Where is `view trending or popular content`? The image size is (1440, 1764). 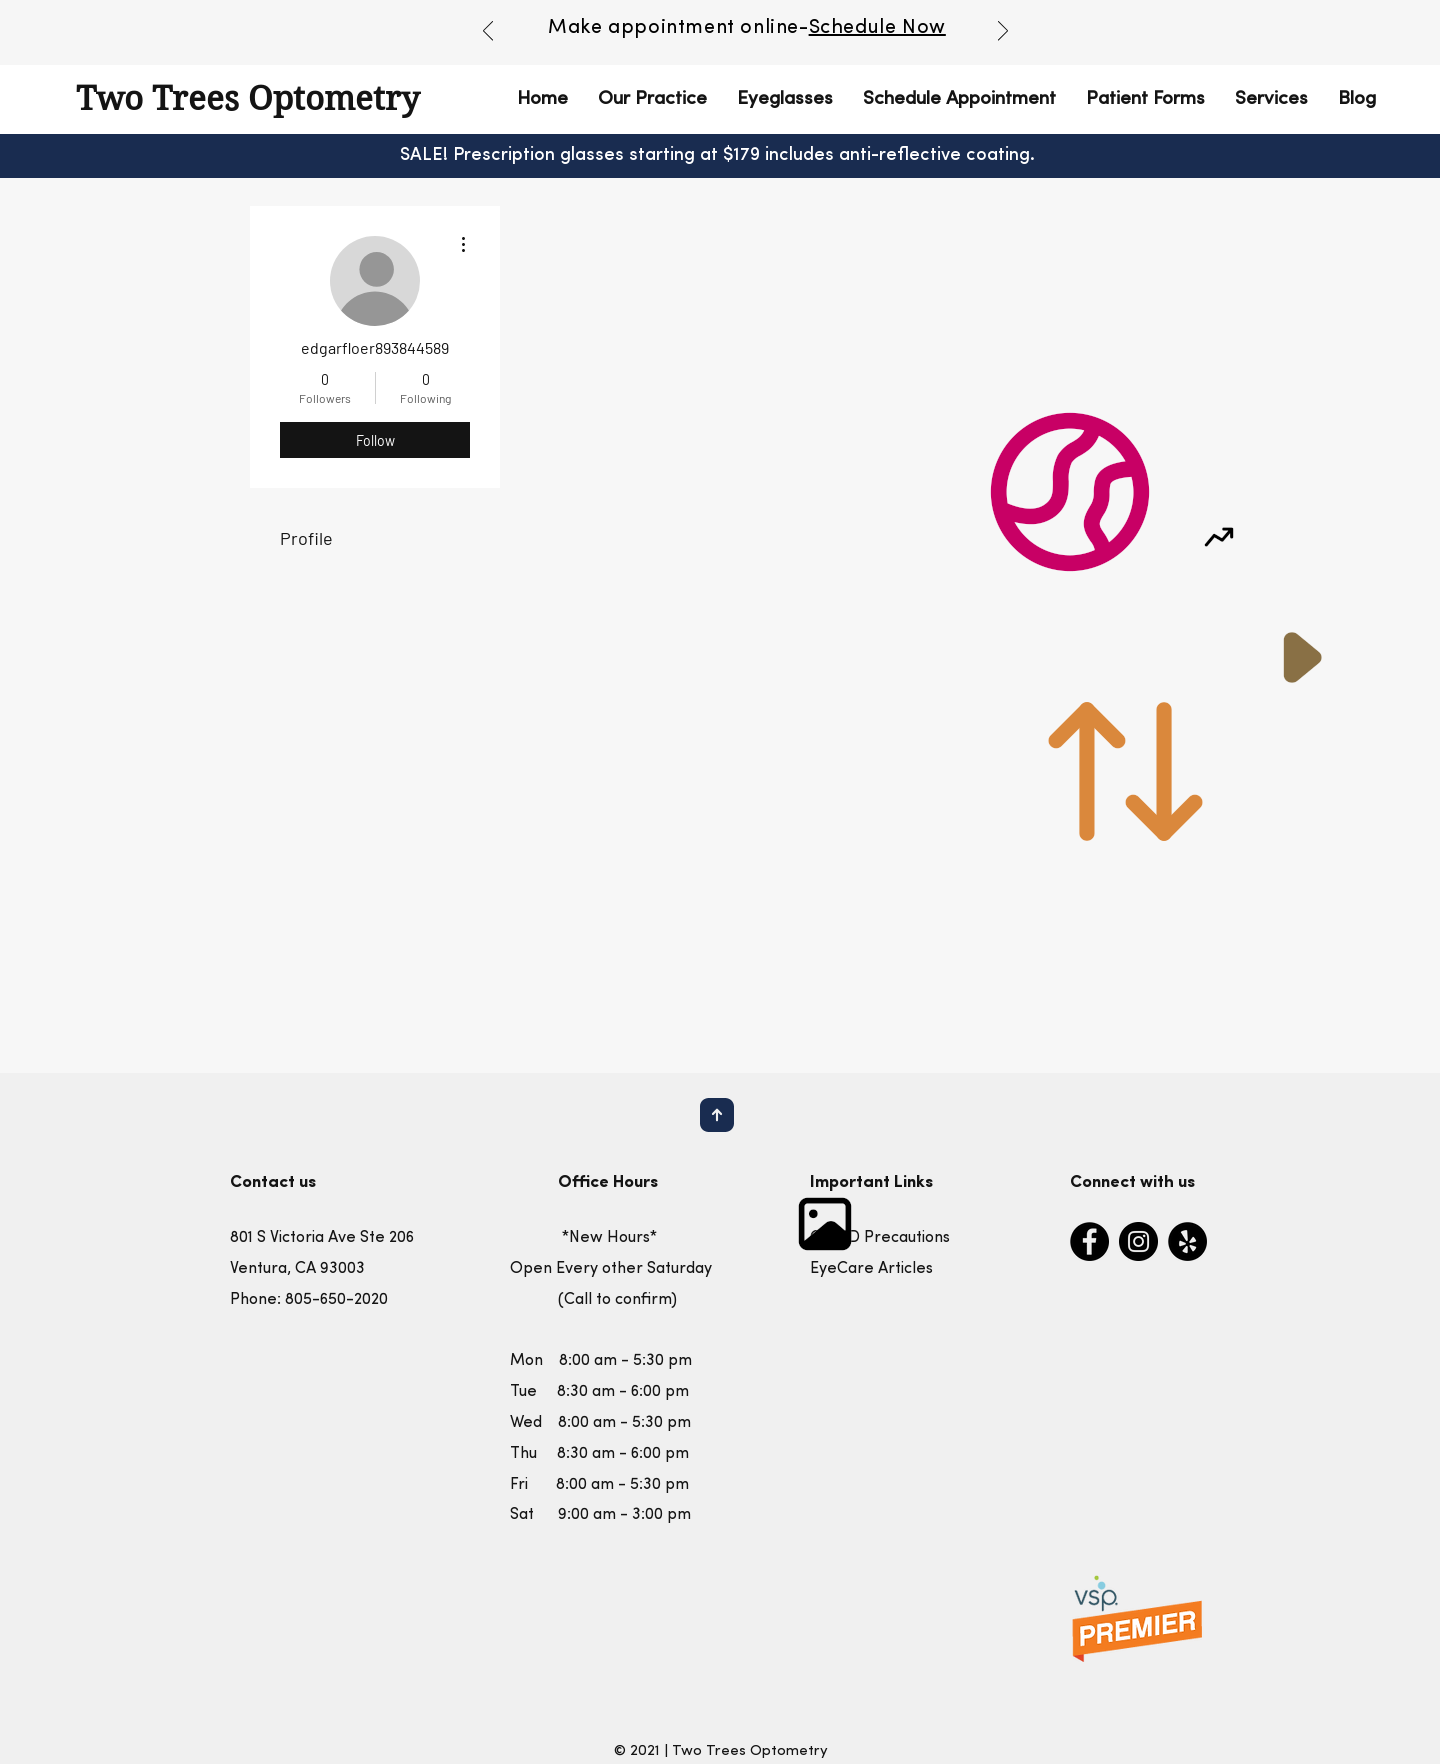
view trending or popular content is located at coordinates (1219, 537).